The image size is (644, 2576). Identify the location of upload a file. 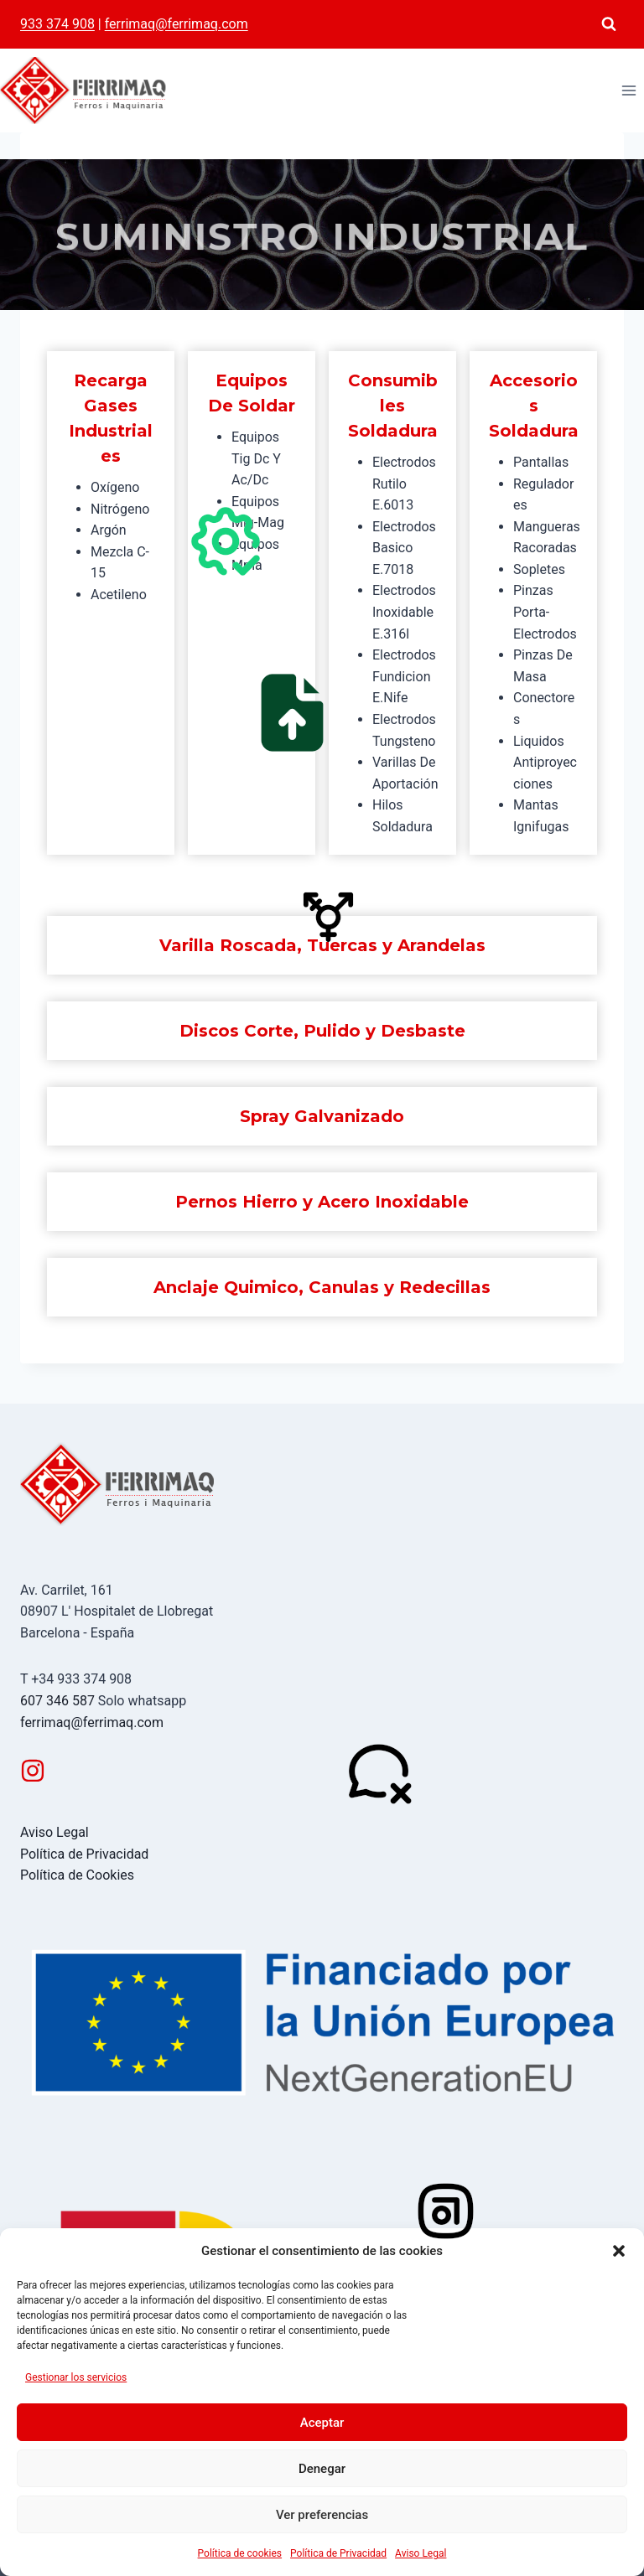
(292, 712).